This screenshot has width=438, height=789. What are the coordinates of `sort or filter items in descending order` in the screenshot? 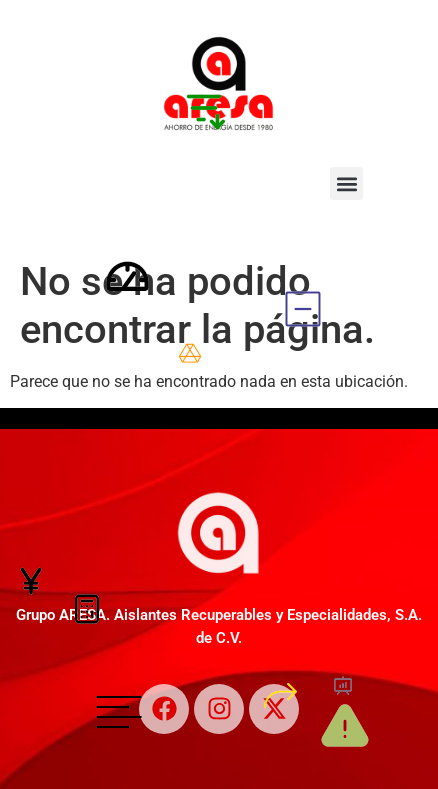 It's located at (204, 108).